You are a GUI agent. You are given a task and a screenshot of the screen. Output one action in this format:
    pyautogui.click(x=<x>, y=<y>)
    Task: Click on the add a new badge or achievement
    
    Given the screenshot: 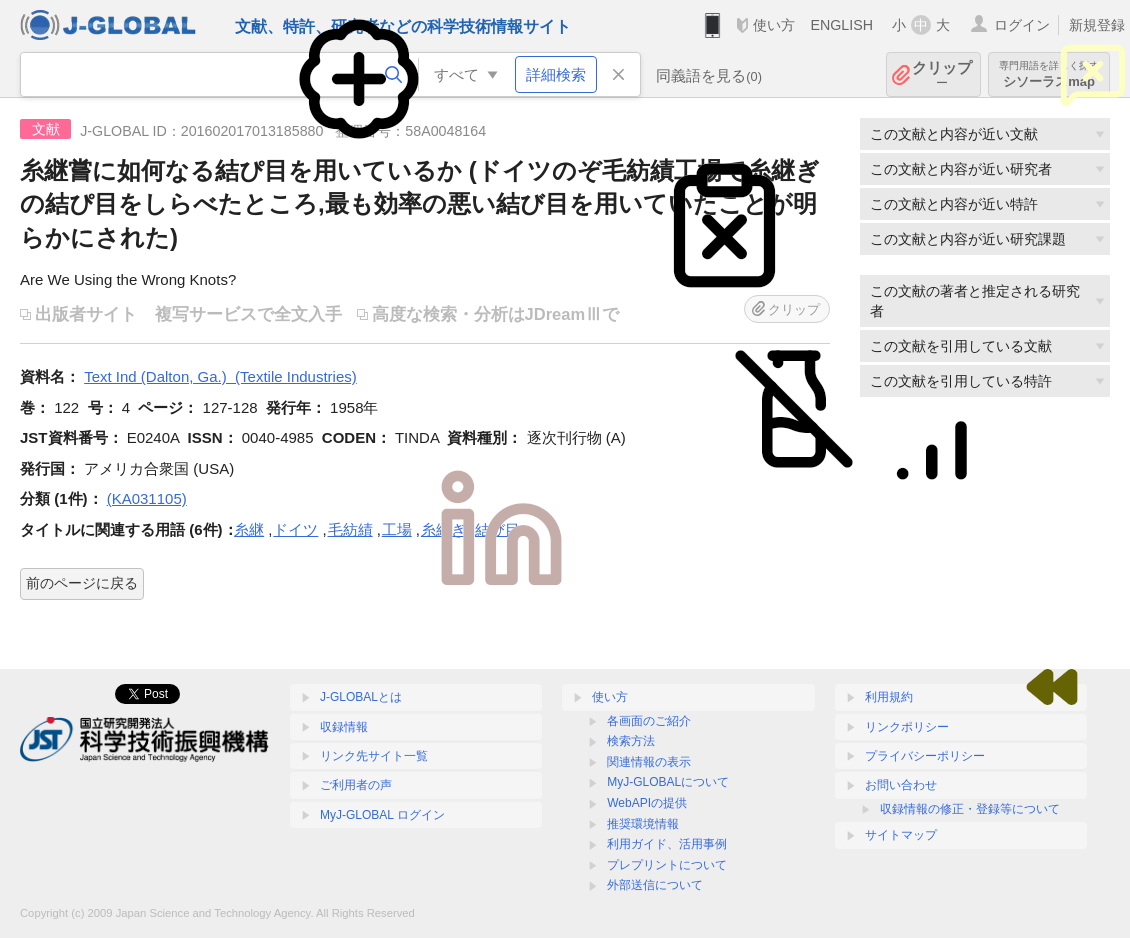 What is the action you would take?
    pyautogui.click(x=359, y=79)
    